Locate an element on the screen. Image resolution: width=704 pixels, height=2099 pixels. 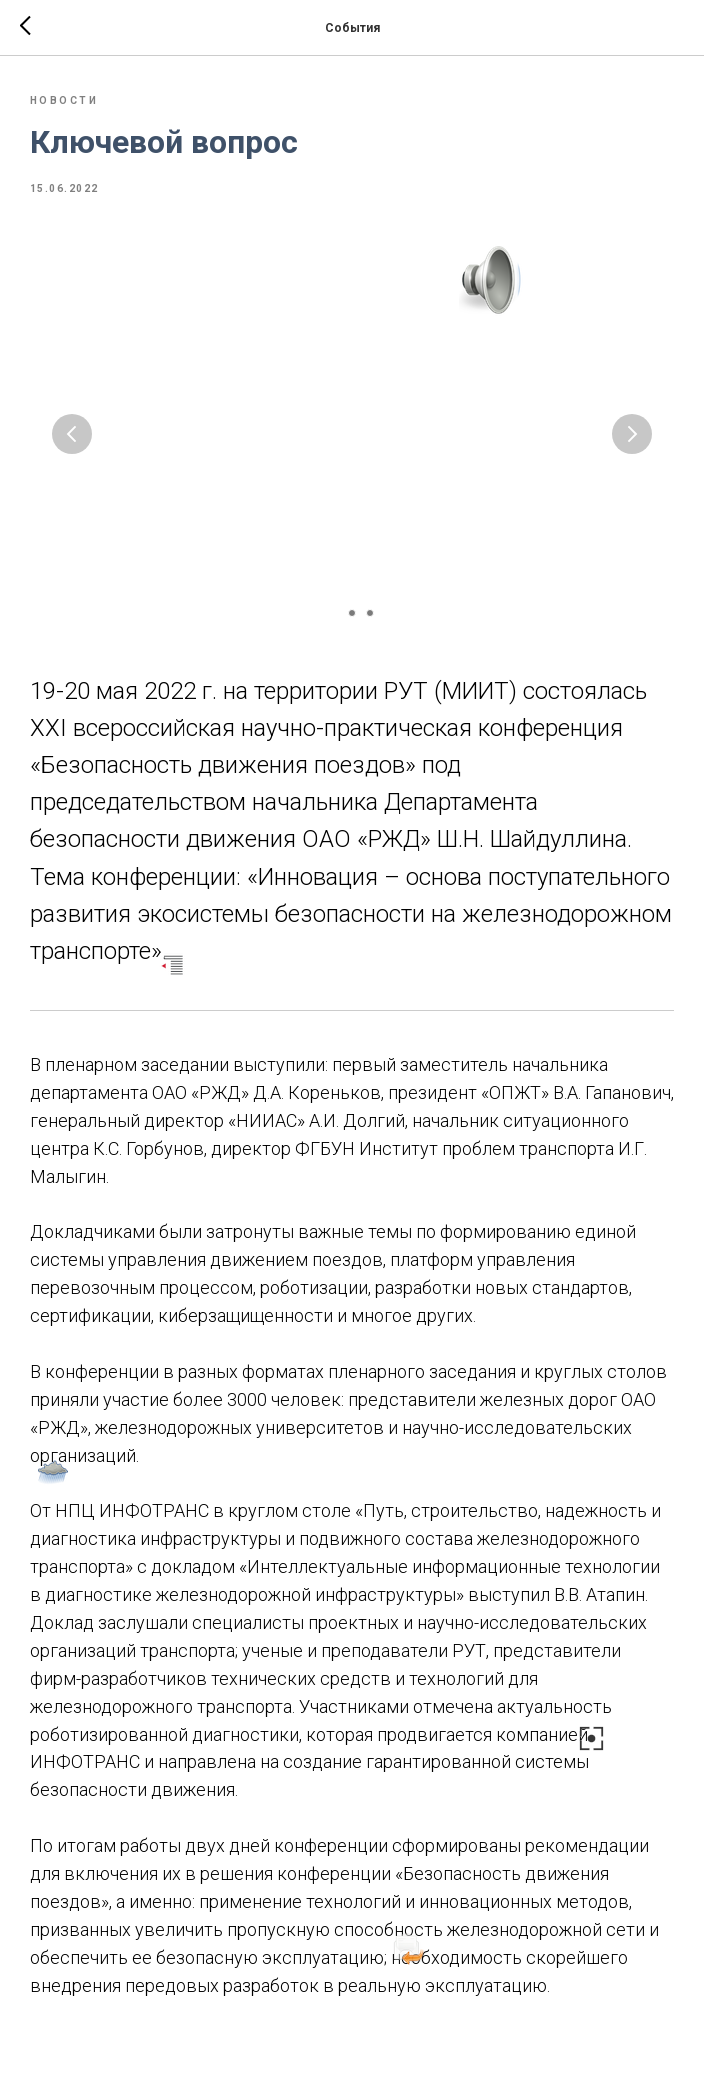
indicates a replied email message is located at coordinates (408, 1949).